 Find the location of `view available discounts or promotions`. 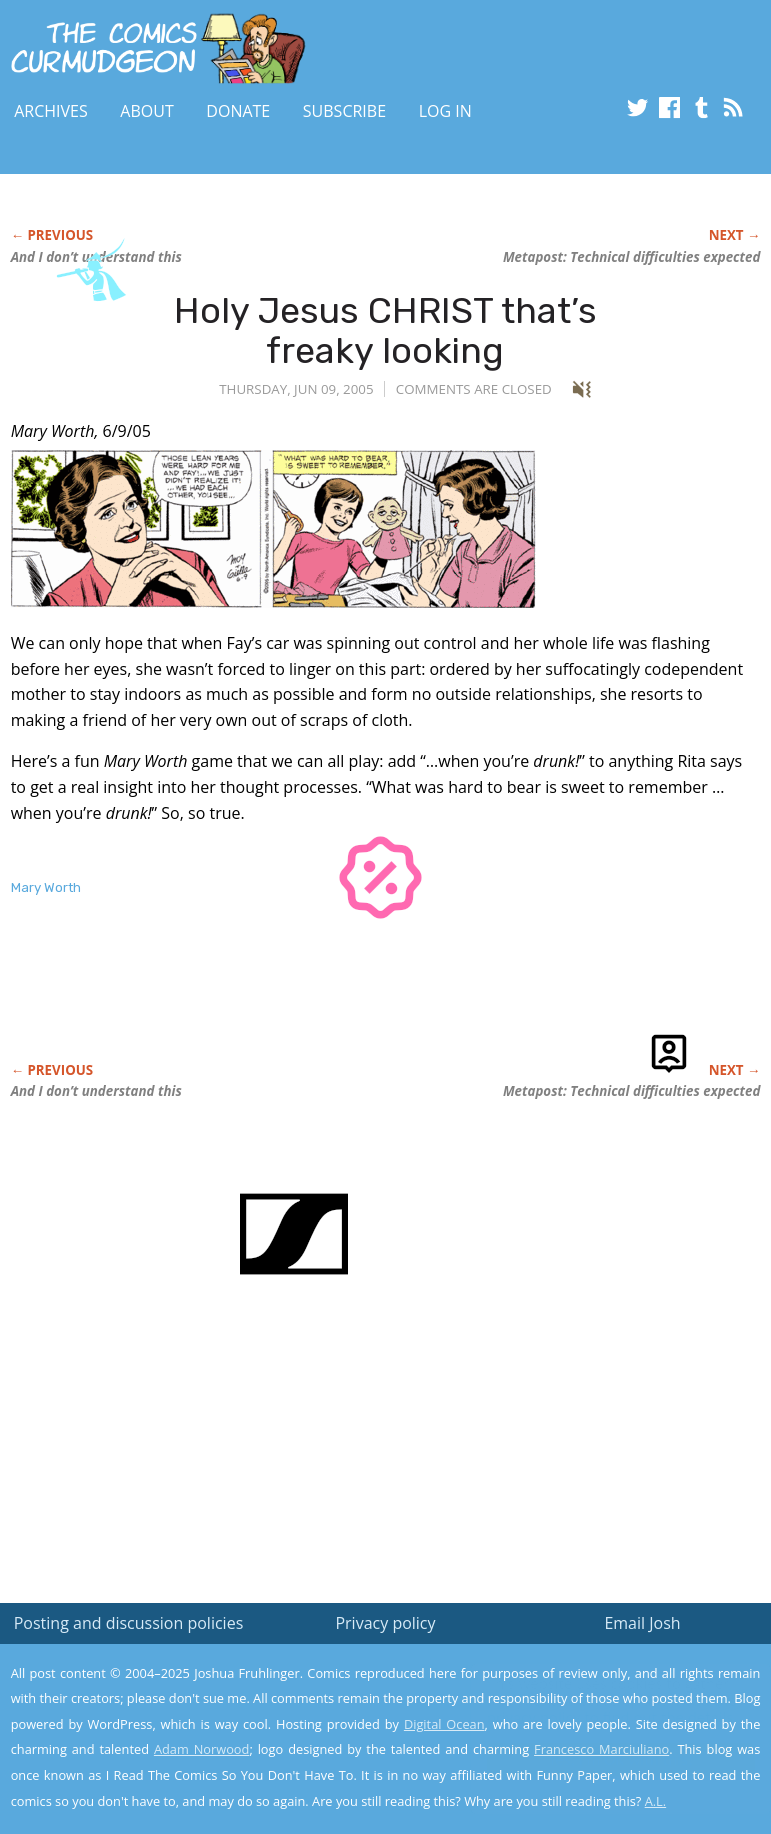

view available discounts or promotions is located at coordinates (380, 877).